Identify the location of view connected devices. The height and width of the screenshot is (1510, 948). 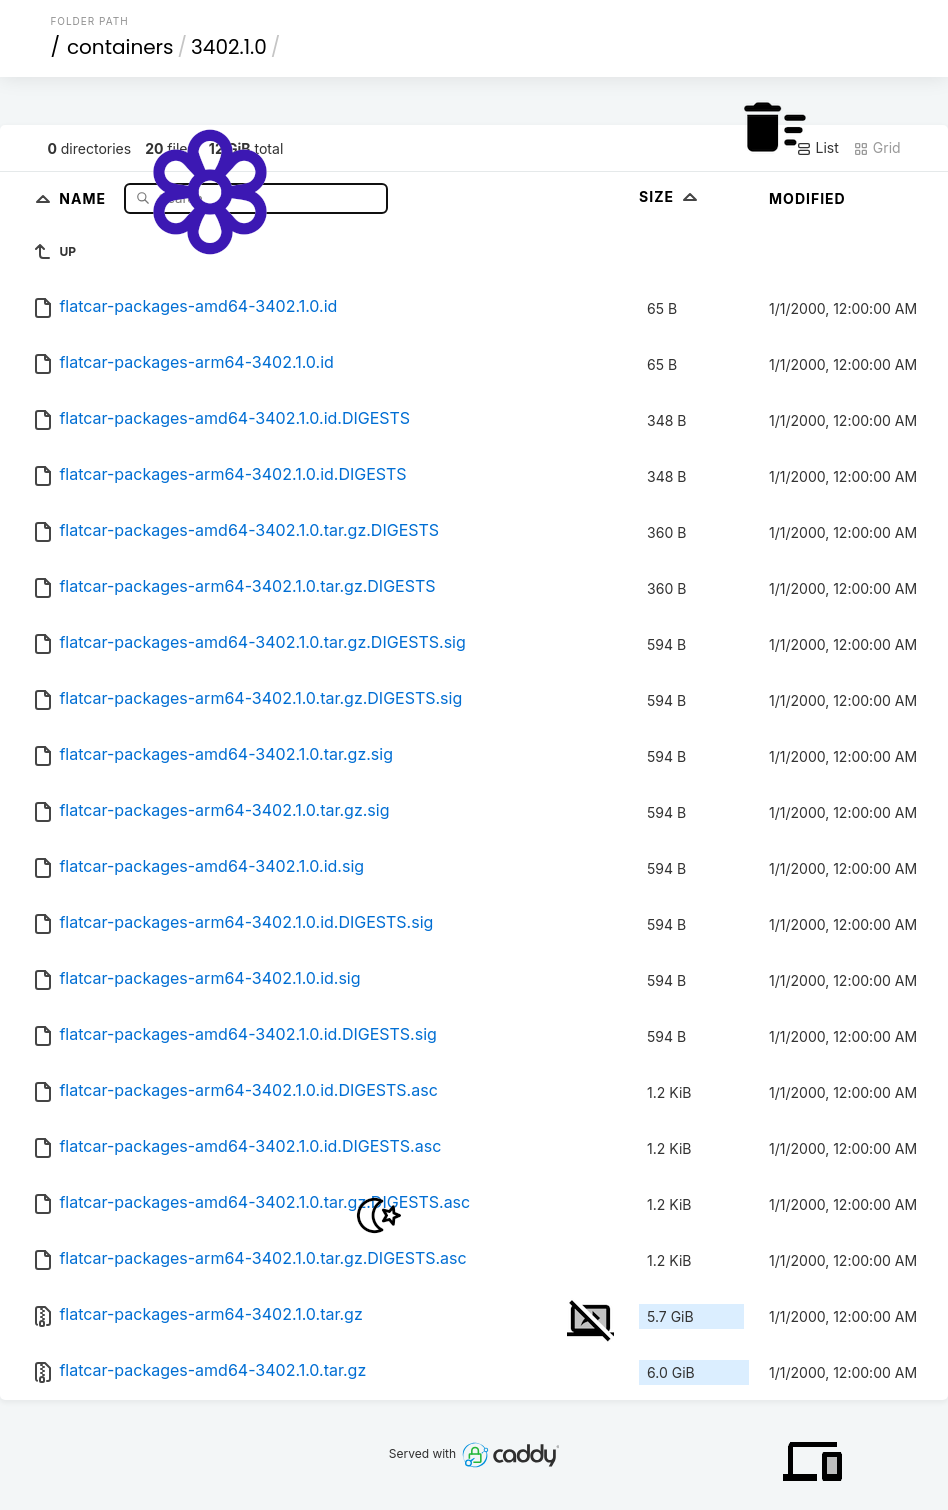
(812, 1461).